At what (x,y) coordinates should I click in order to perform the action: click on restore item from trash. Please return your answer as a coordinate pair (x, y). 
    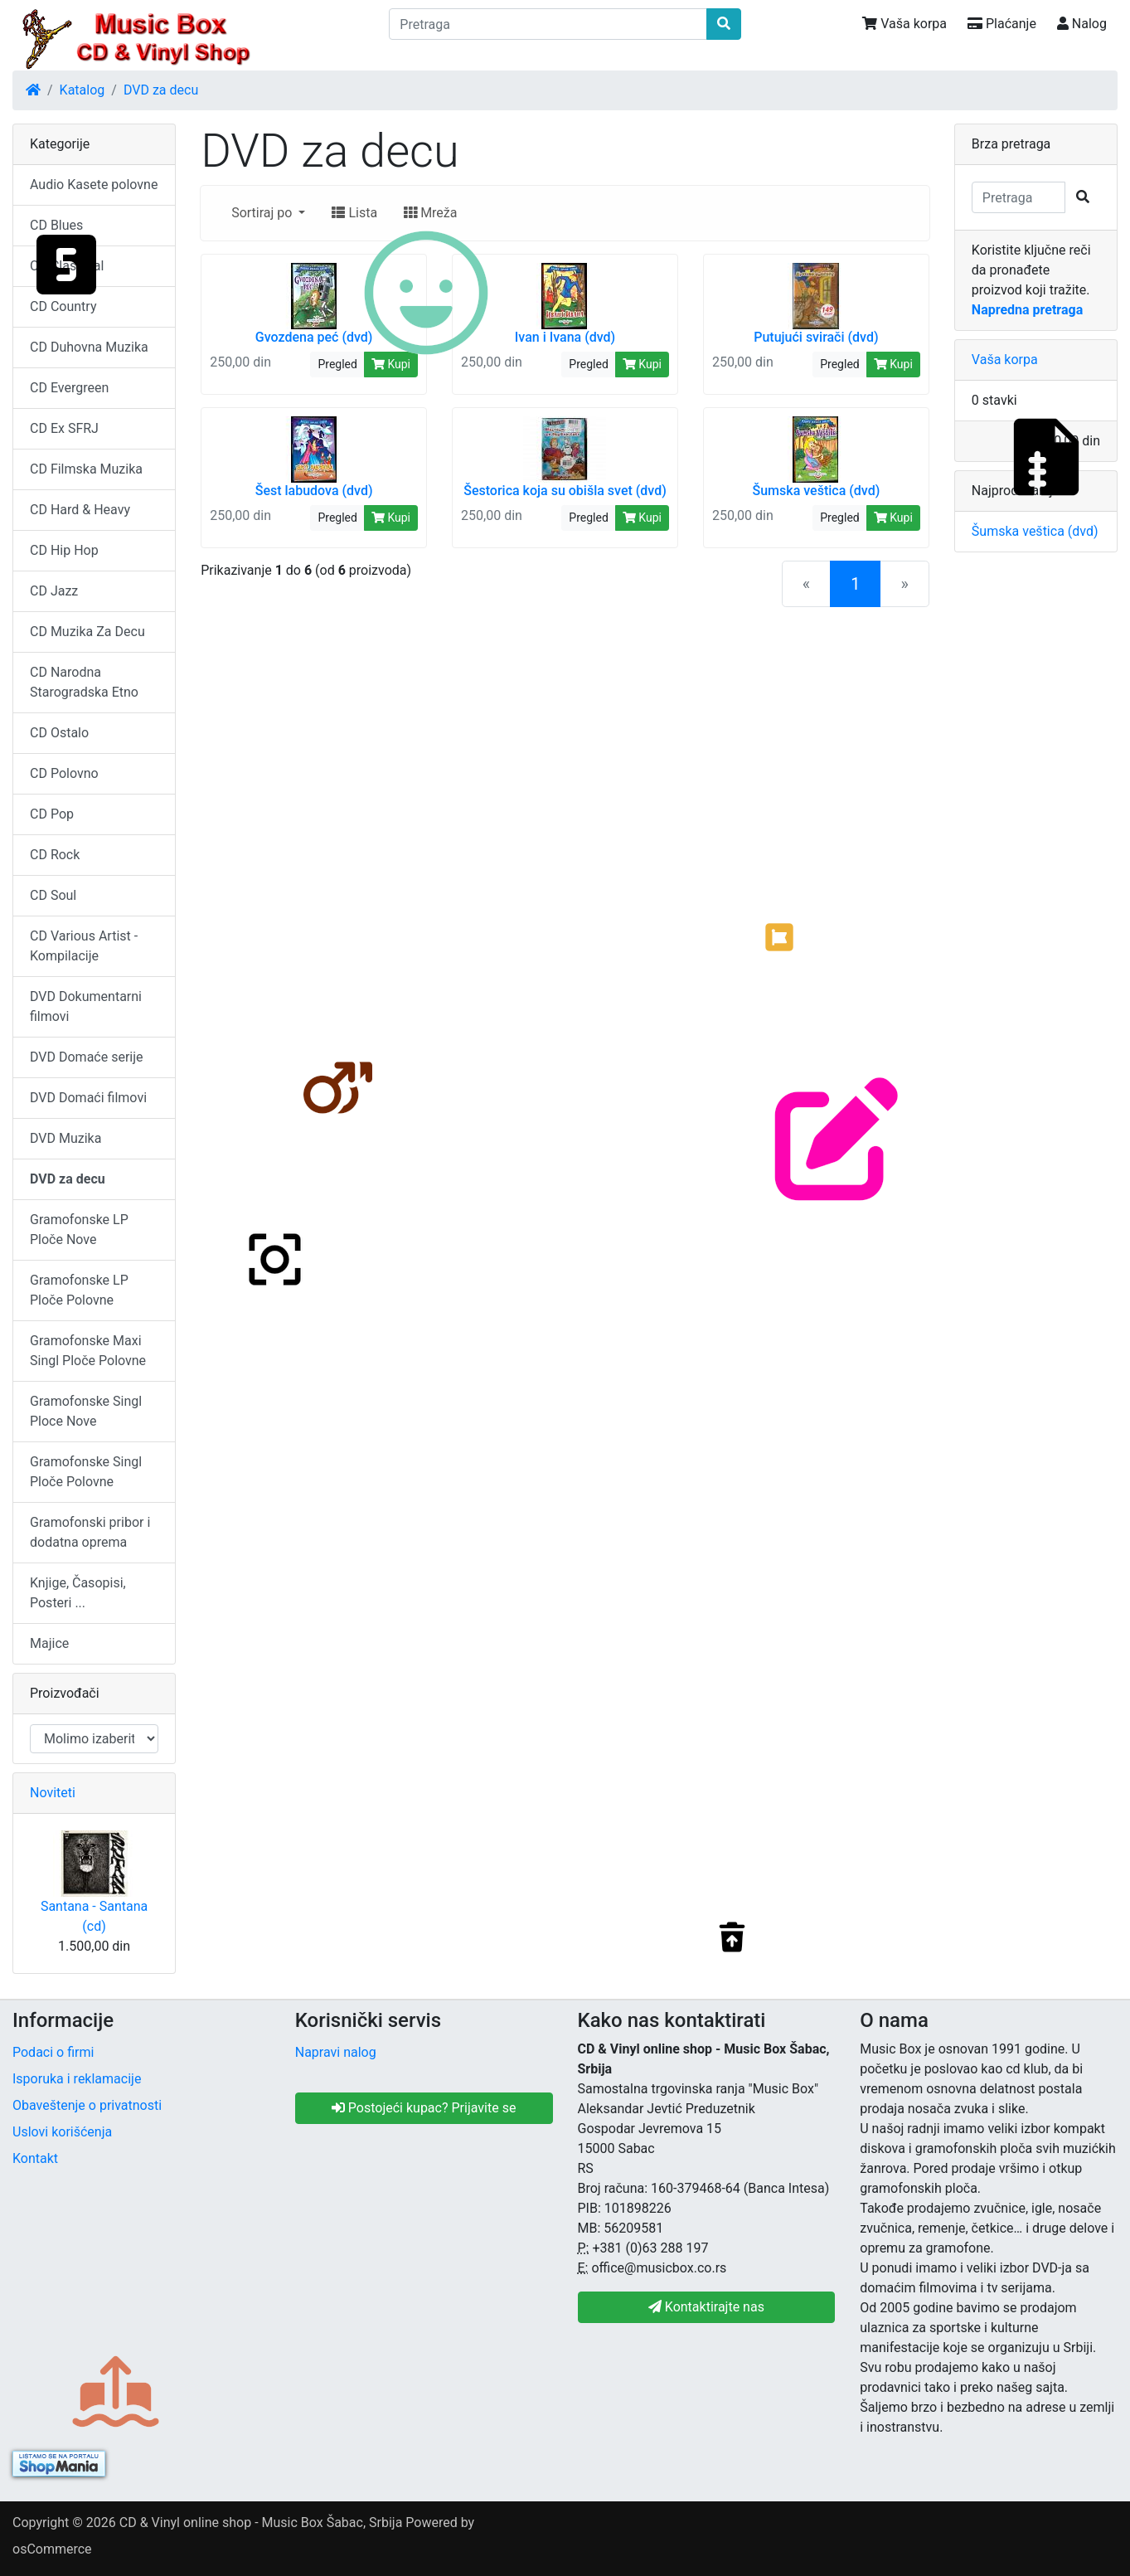
    Looking at the image, I should click on (732, 1937).